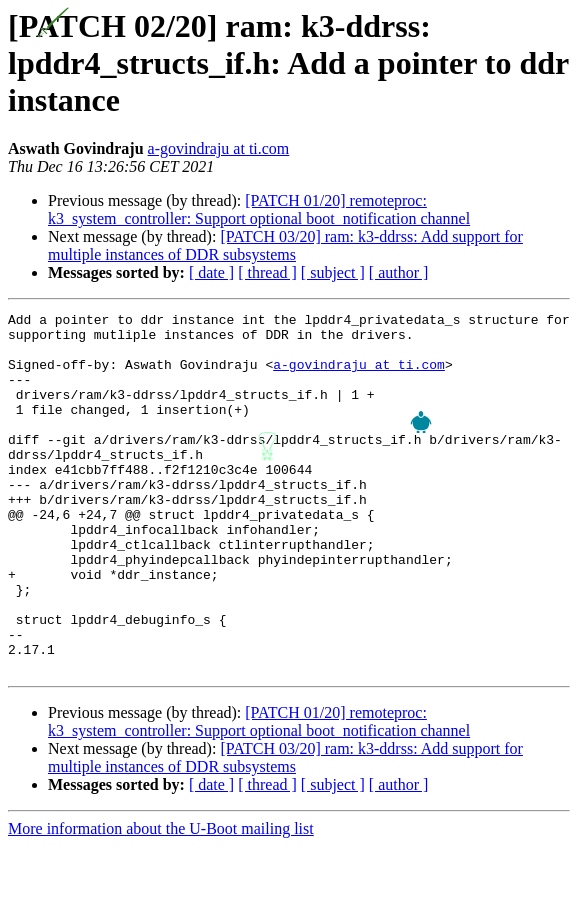  Describe the element at coordinates (53, 22) in the screenshot. I see `select katana as your weapon` at that location.